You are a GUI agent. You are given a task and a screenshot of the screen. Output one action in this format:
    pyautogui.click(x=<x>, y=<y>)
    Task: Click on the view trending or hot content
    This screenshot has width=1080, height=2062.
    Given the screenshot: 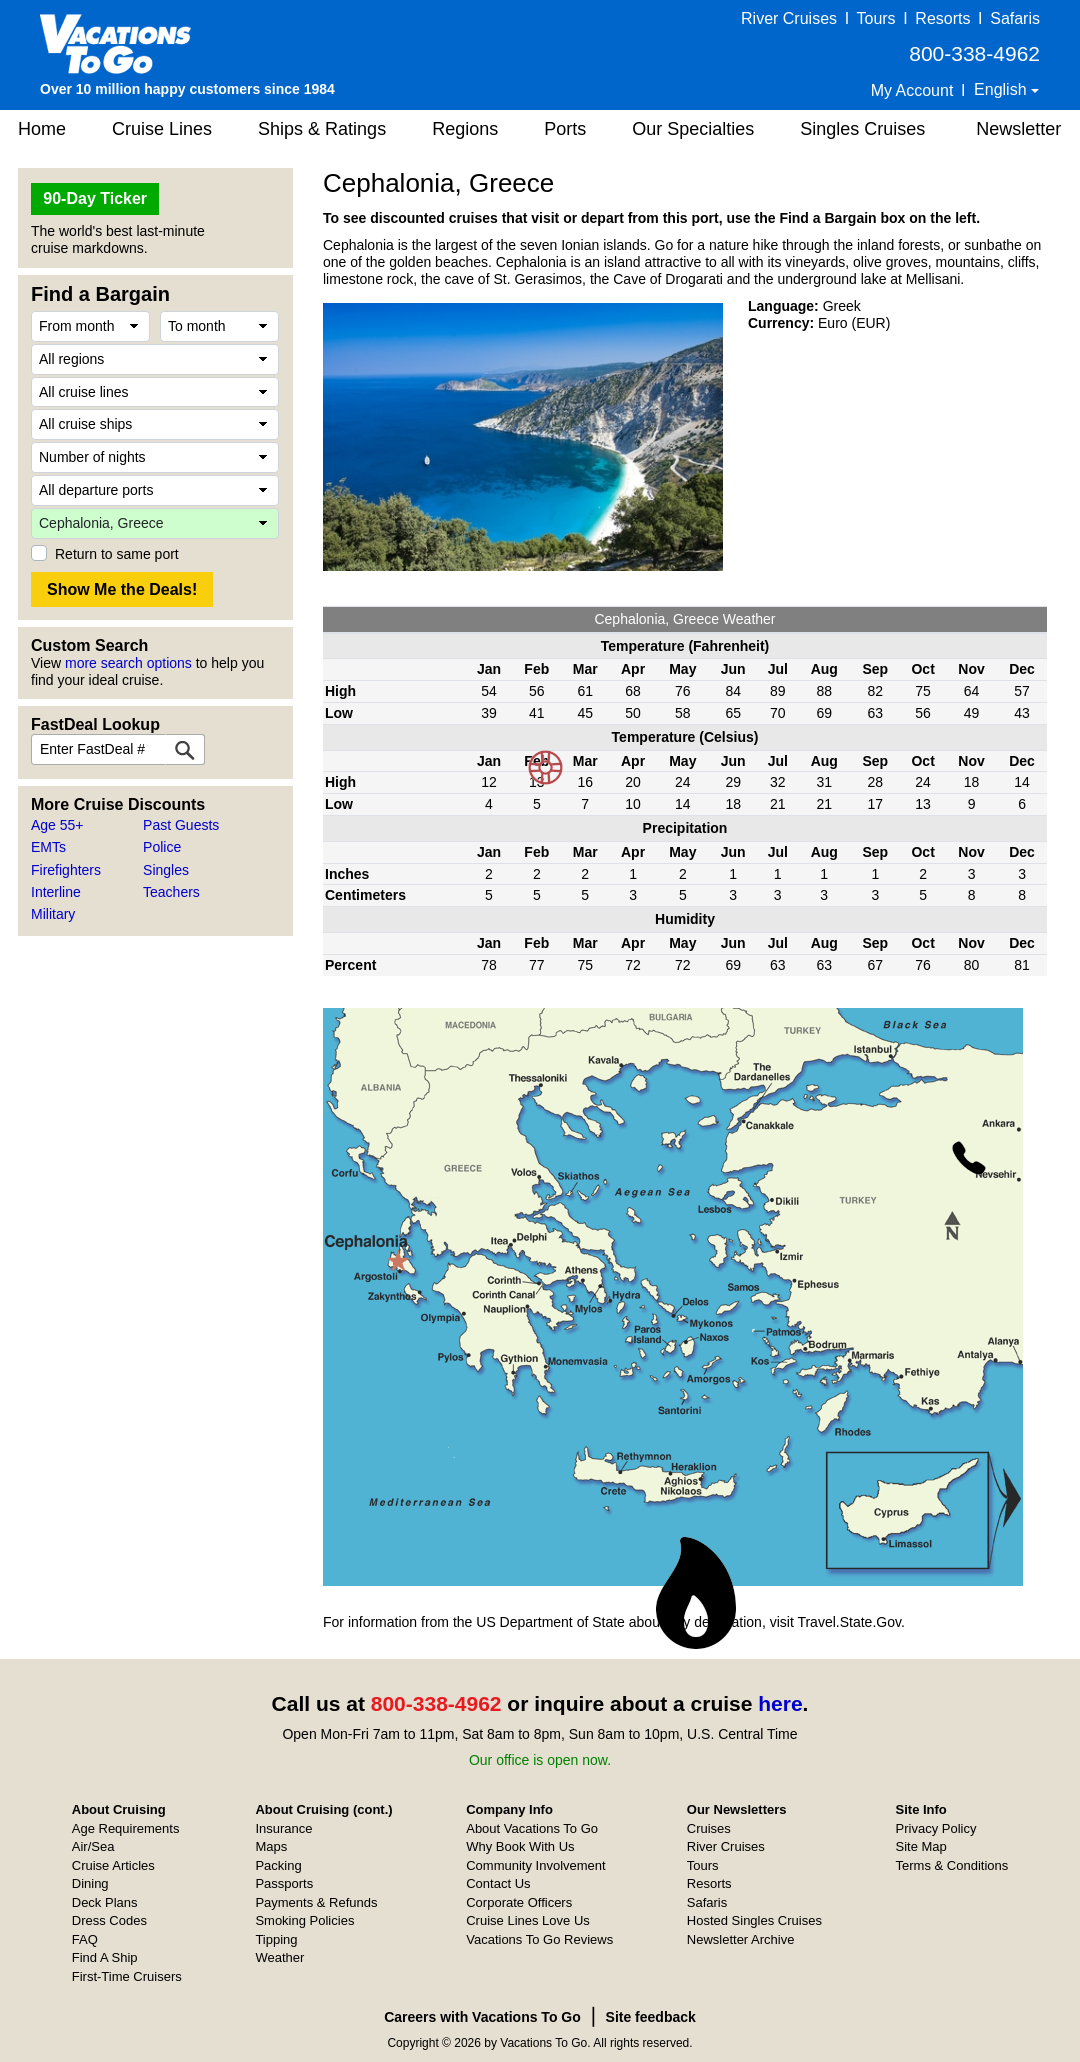 What is the action you would take?
    pyautogui.click(x=696, y=1593)
    